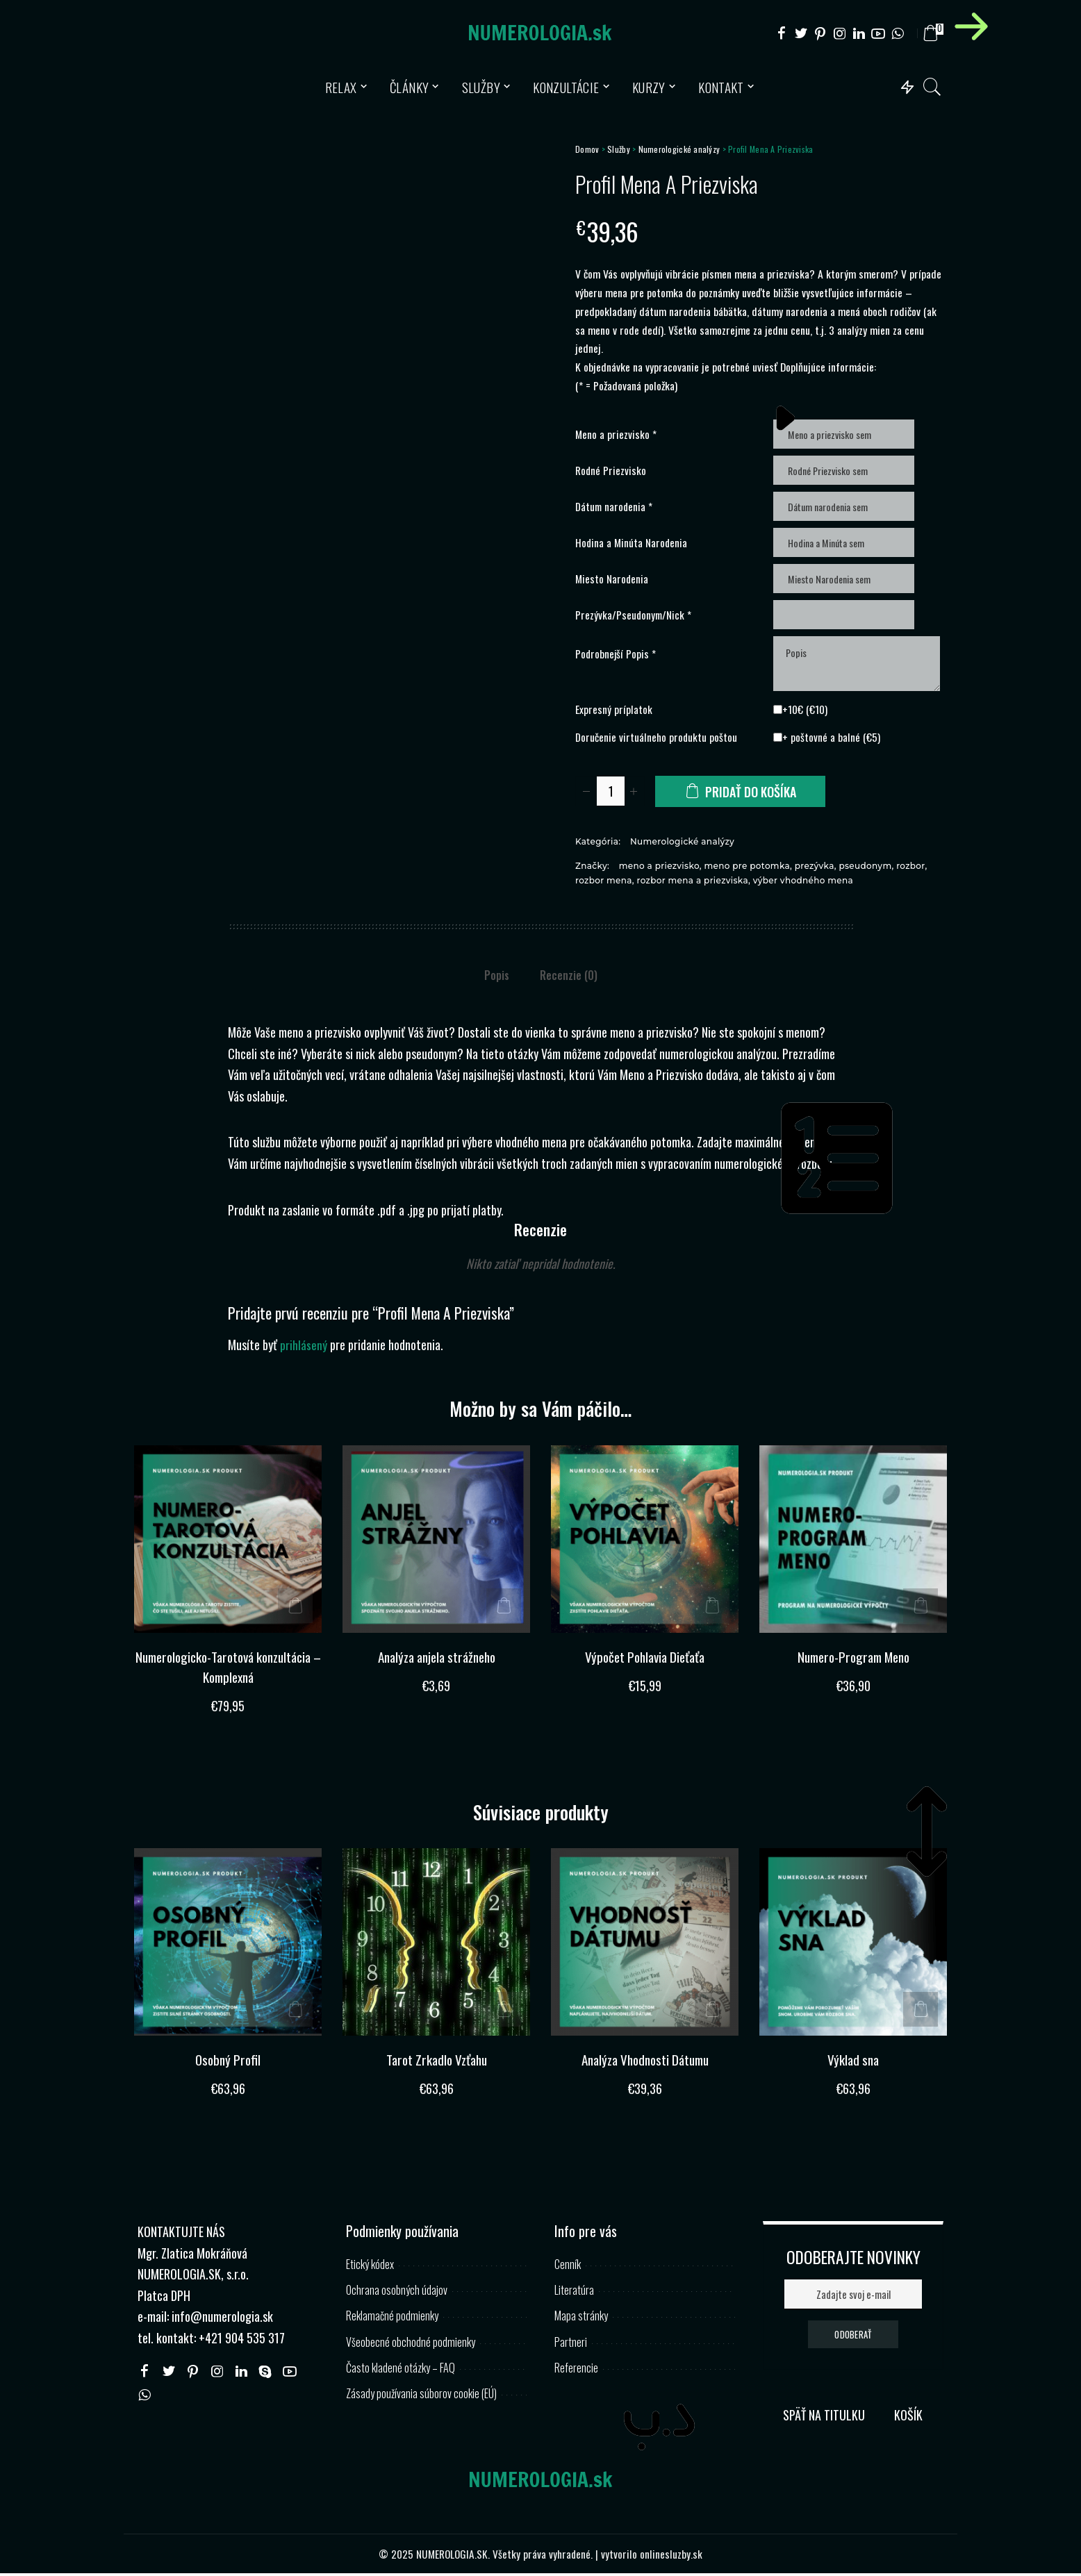 This screenshot has height=2576, width=1081. Describe the element at coordinates (784, 418) in the screenshot. I see `go to next item or screen` at that location.